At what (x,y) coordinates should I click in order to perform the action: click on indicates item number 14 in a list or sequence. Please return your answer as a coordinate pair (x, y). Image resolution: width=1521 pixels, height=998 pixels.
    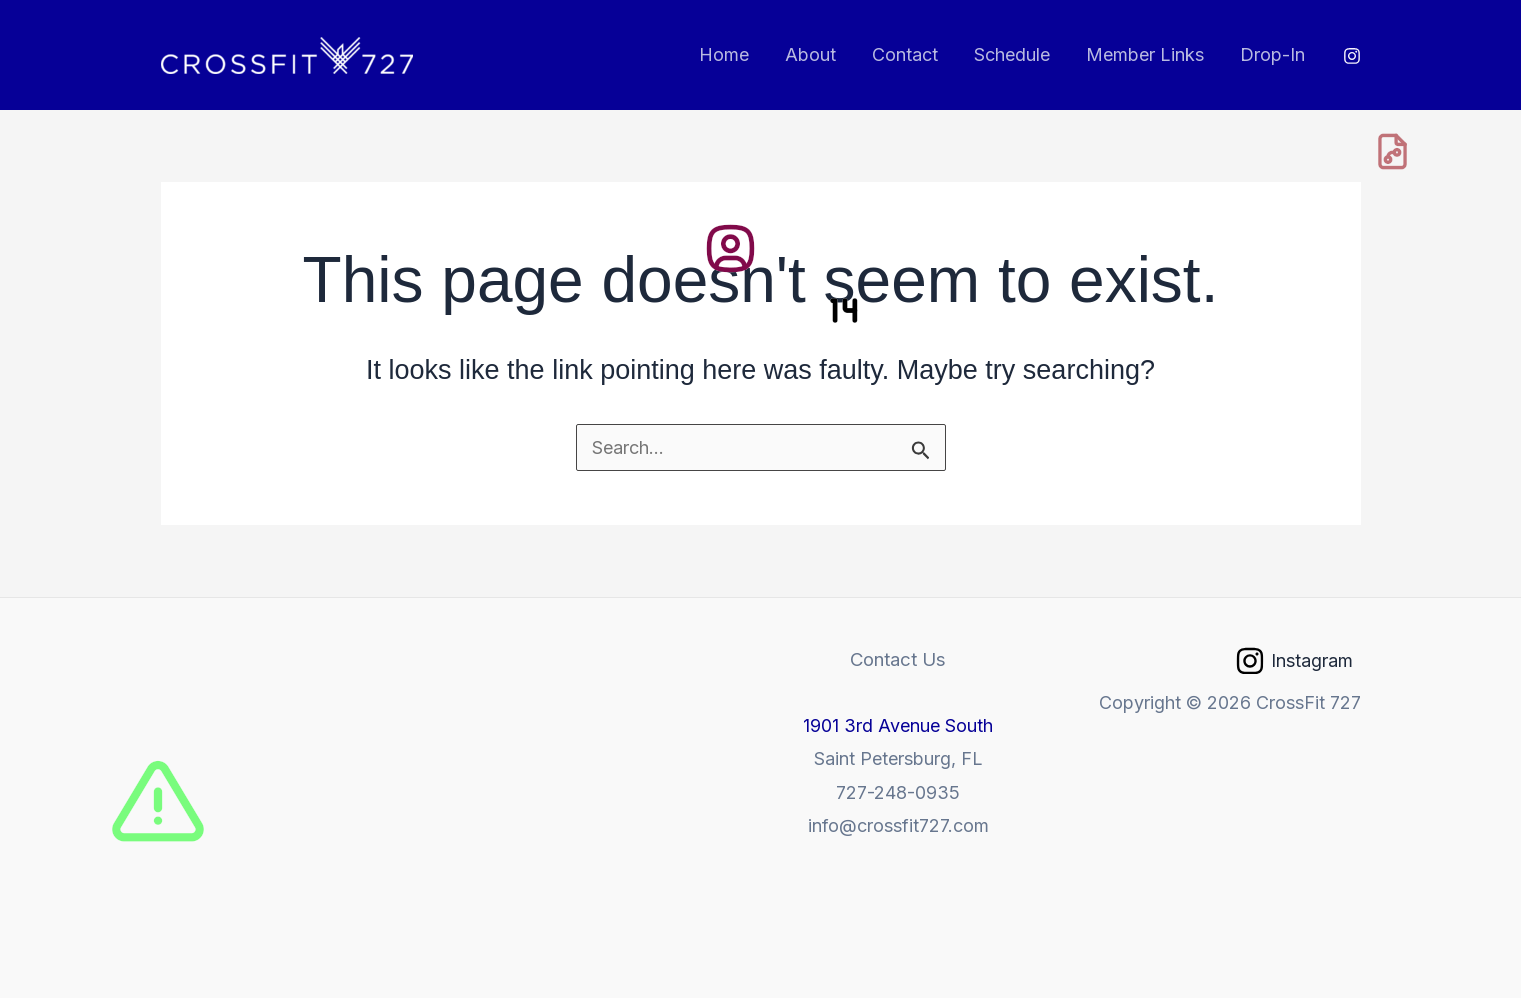
    Looking at the image, I should click on (842, 310).